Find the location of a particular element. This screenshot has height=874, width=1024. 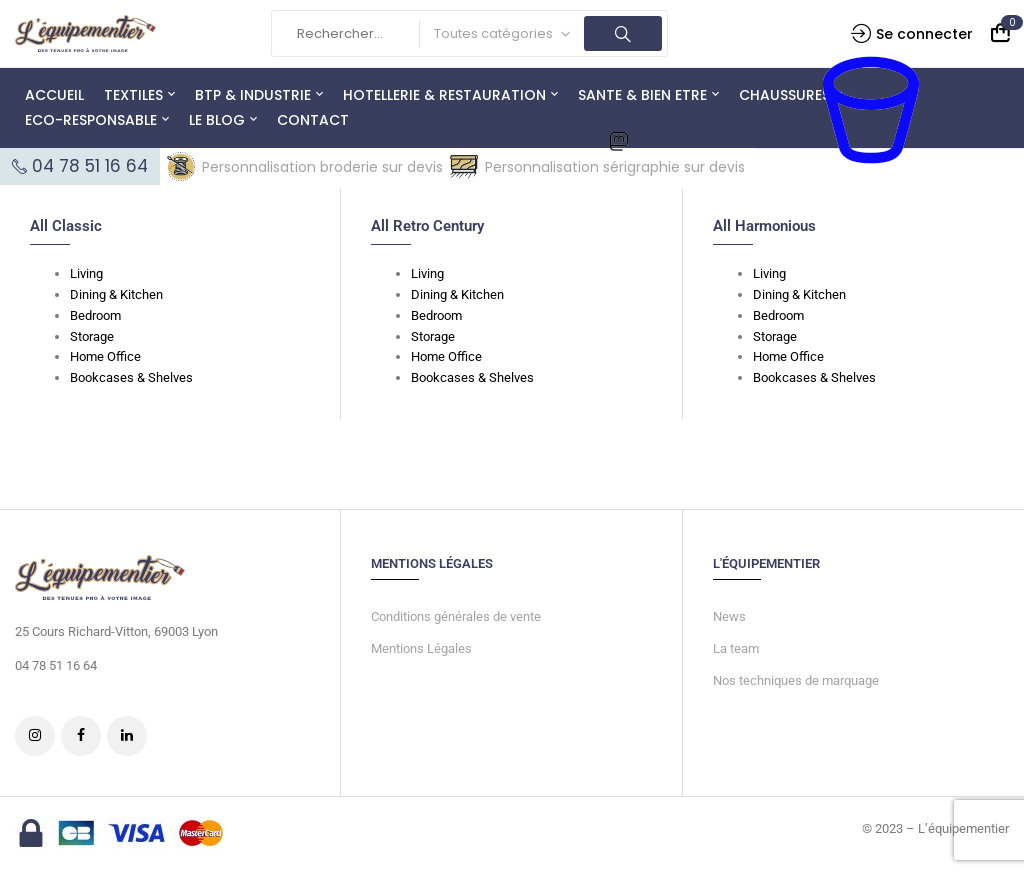

open mastodon app is located at coordinates (619, 141).